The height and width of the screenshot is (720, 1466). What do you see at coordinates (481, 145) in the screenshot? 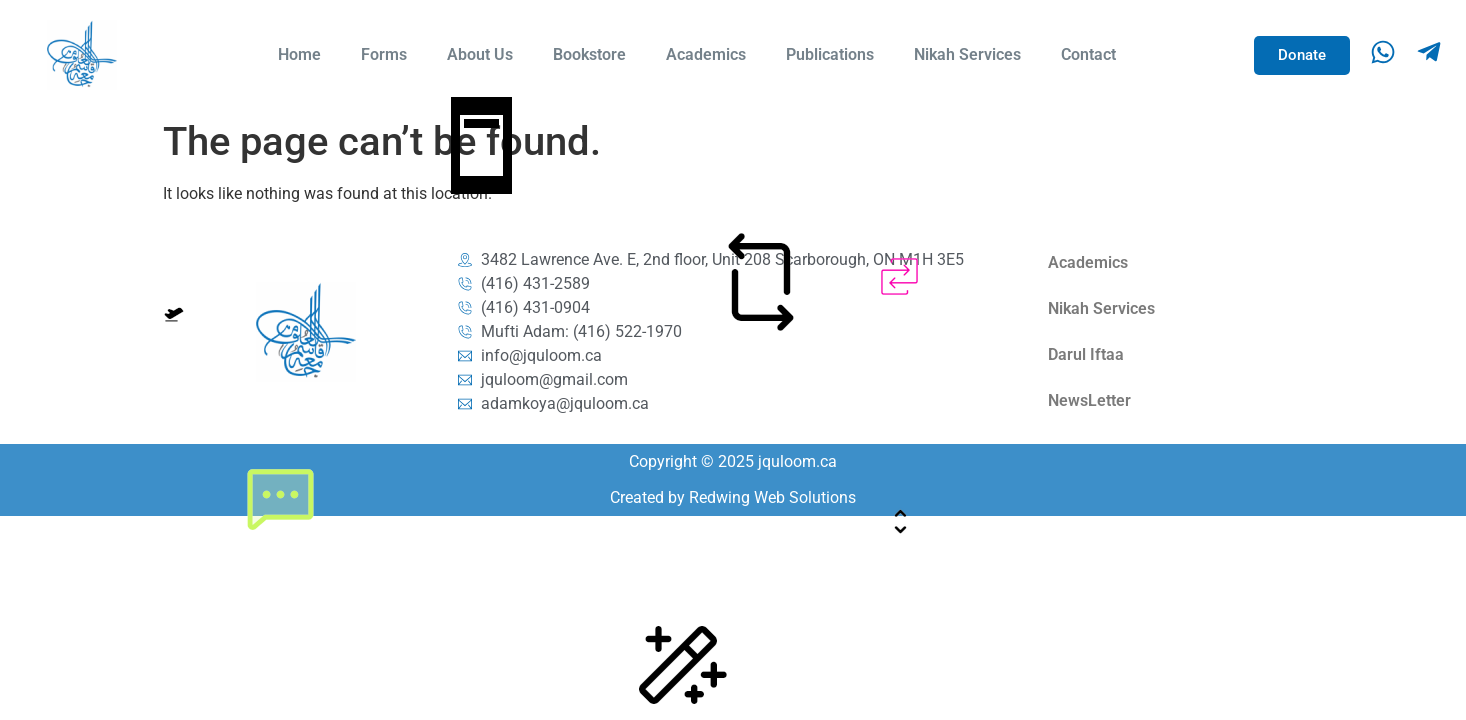
I see `manage mobile advertisement settings` at bounding box center [481, 145].